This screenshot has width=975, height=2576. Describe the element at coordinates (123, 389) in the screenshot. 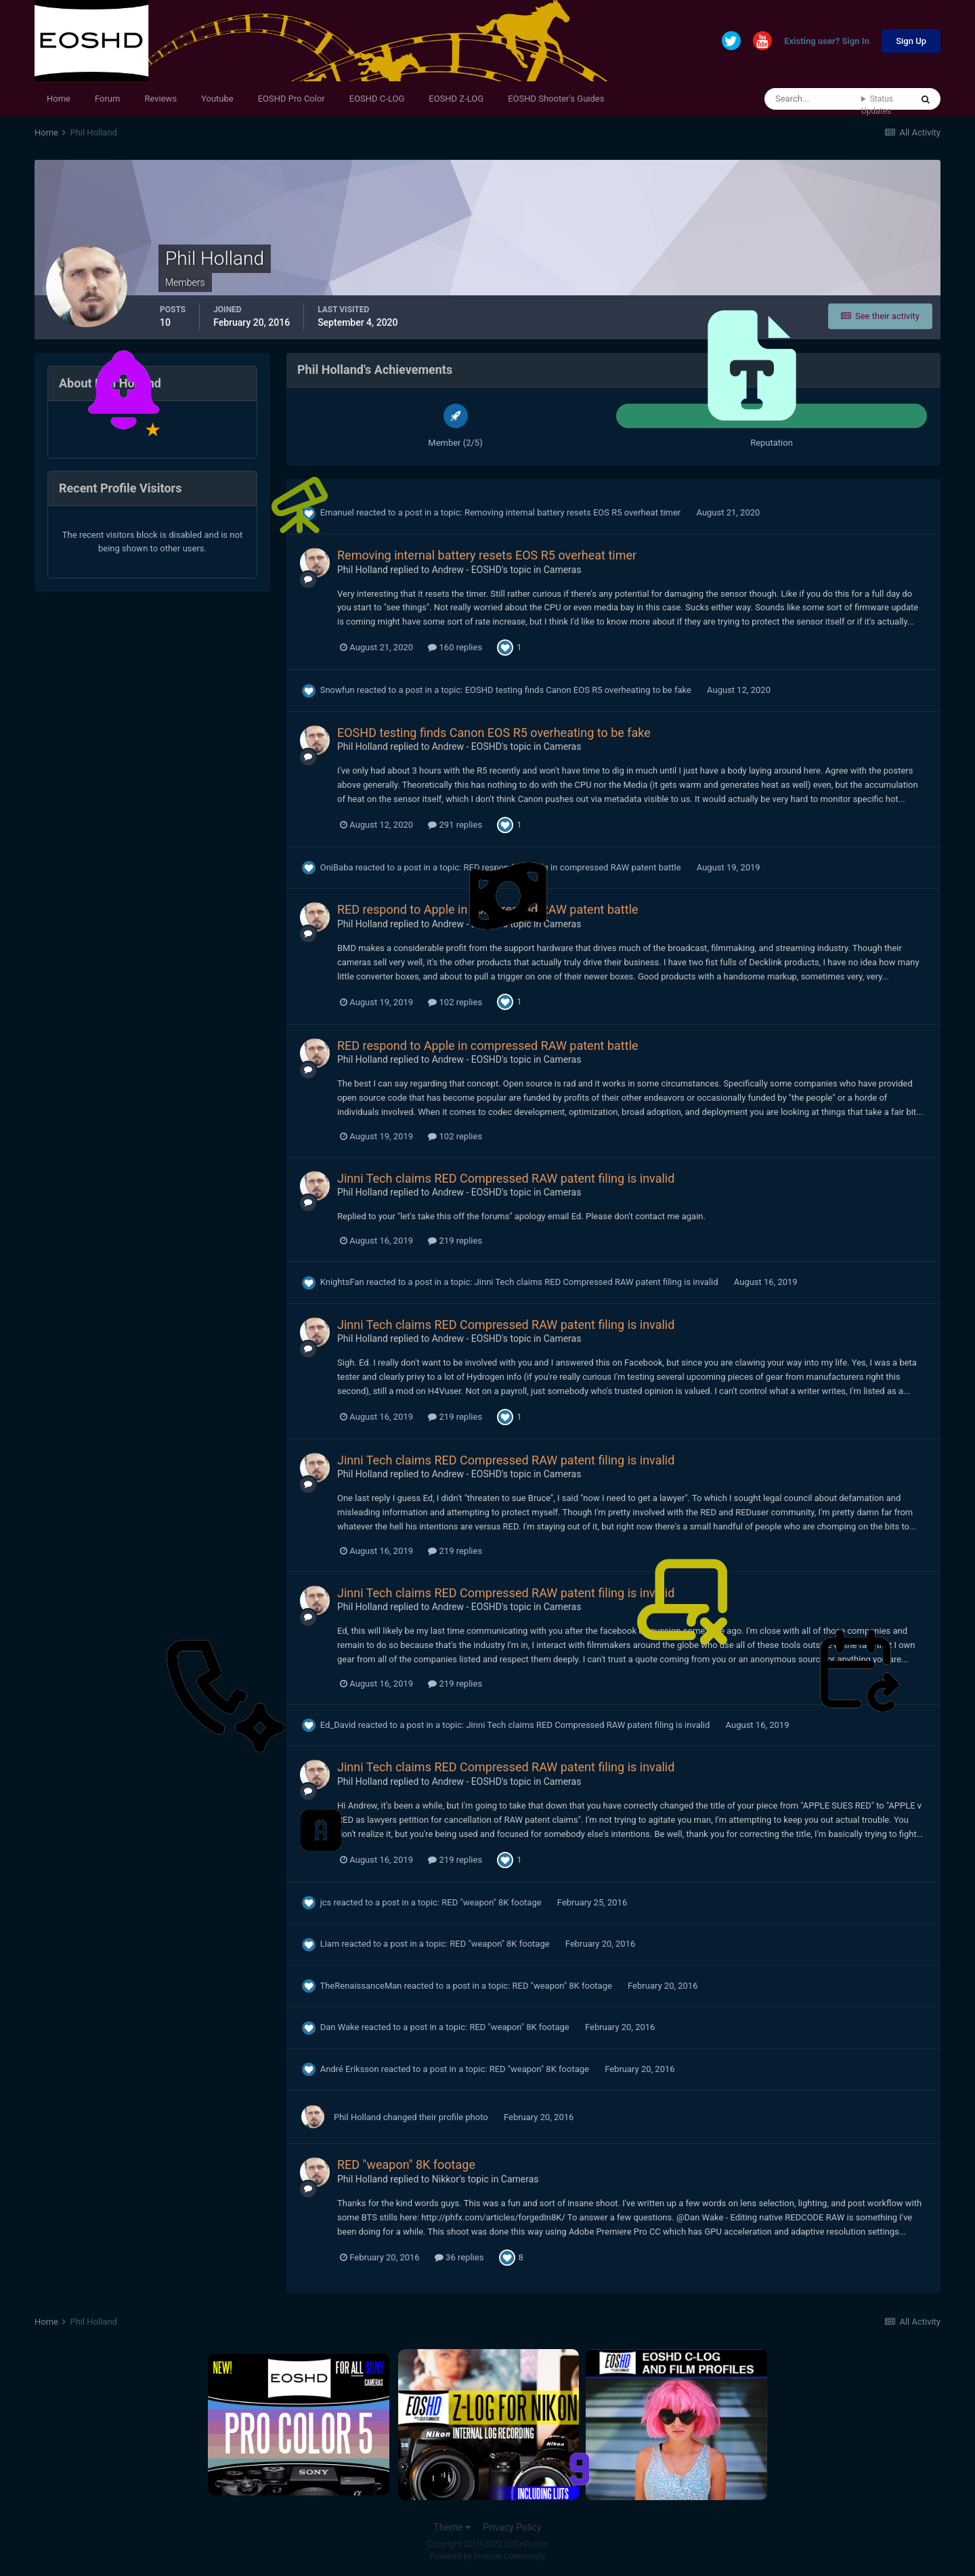

I see `add a new notification or alert` at that location.